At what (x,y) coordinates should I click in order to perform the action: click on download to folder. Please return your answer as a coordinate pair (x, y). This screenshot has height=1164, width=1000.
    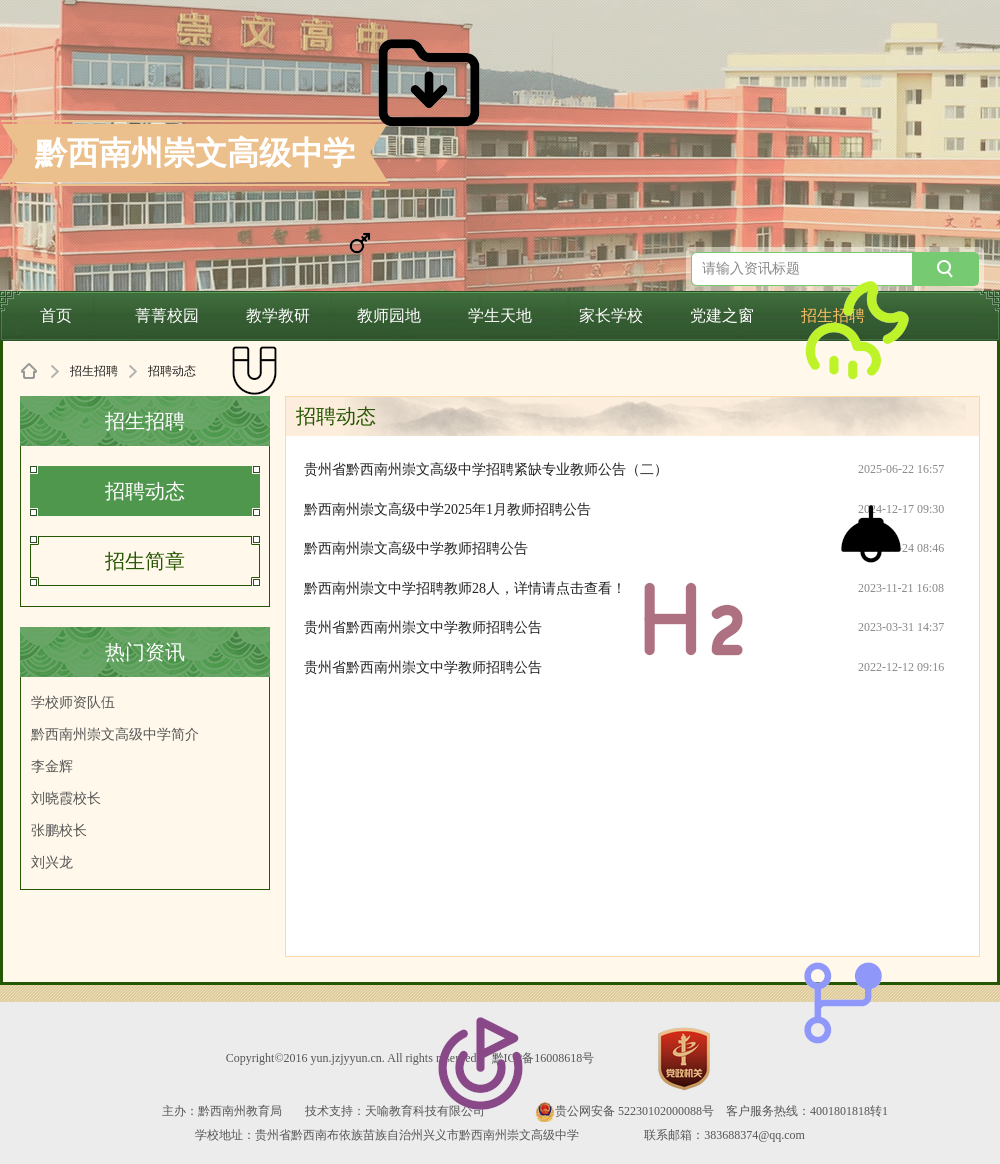
    Looking at the image, I should click on (429, 85).